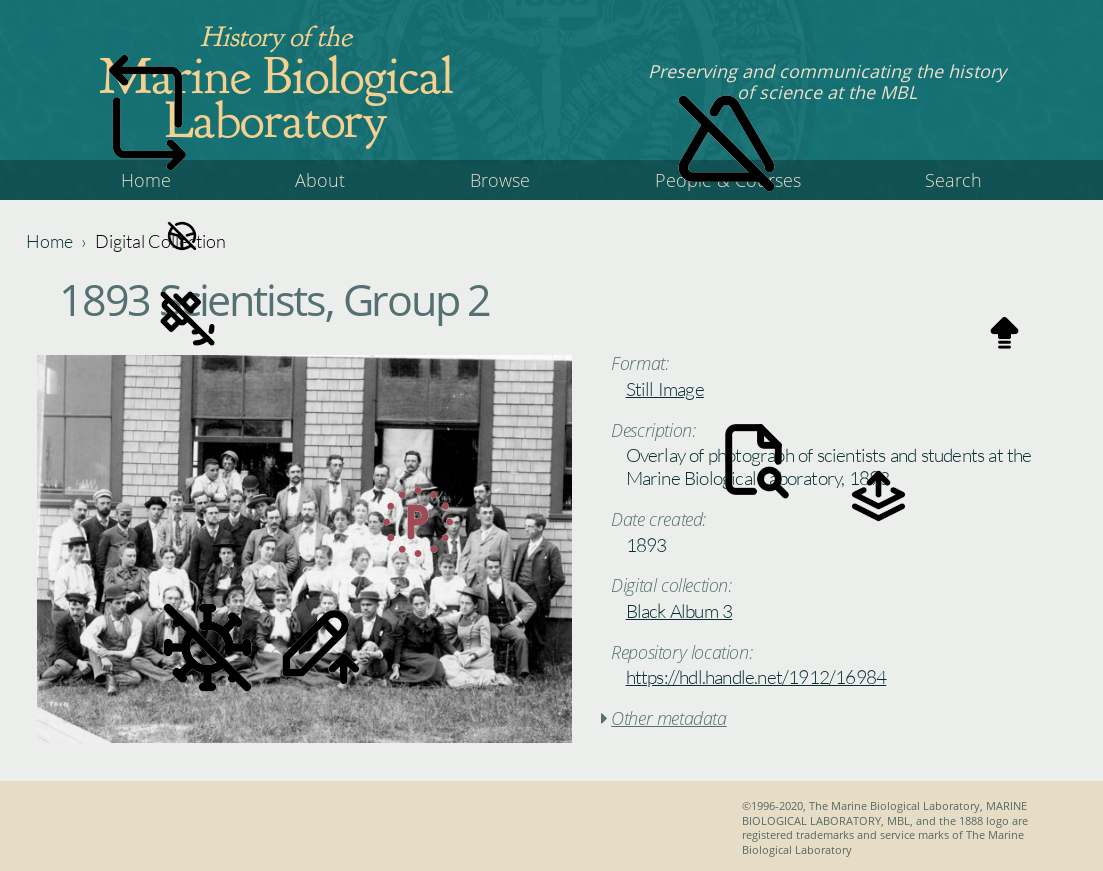  Describe the element at coordinates (878, 497) in the screenshot. I see `pop item from stack` at that location.